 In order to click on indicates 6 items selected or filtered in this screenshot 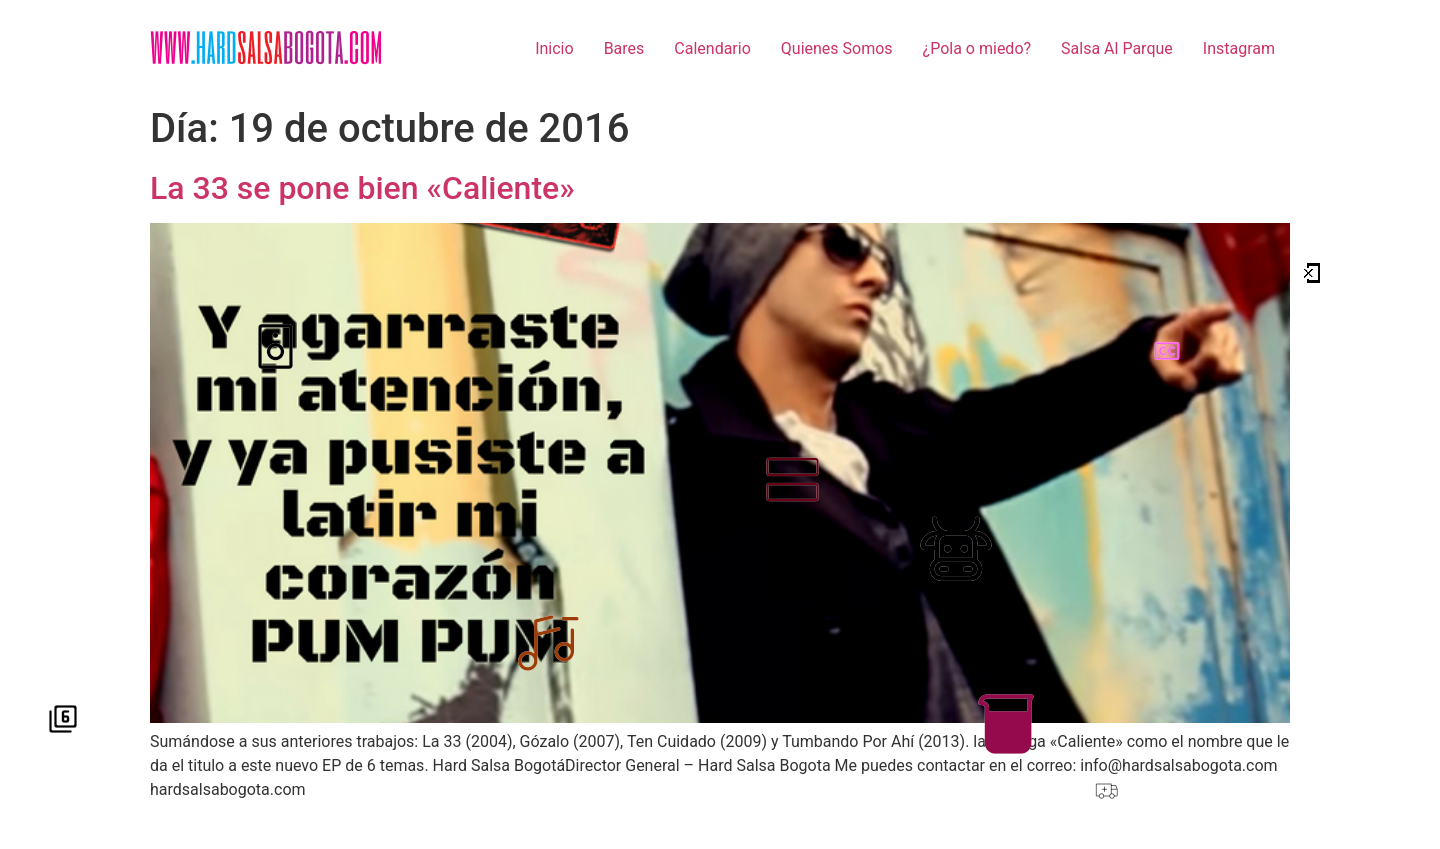, I will do `click(63, 719)`.